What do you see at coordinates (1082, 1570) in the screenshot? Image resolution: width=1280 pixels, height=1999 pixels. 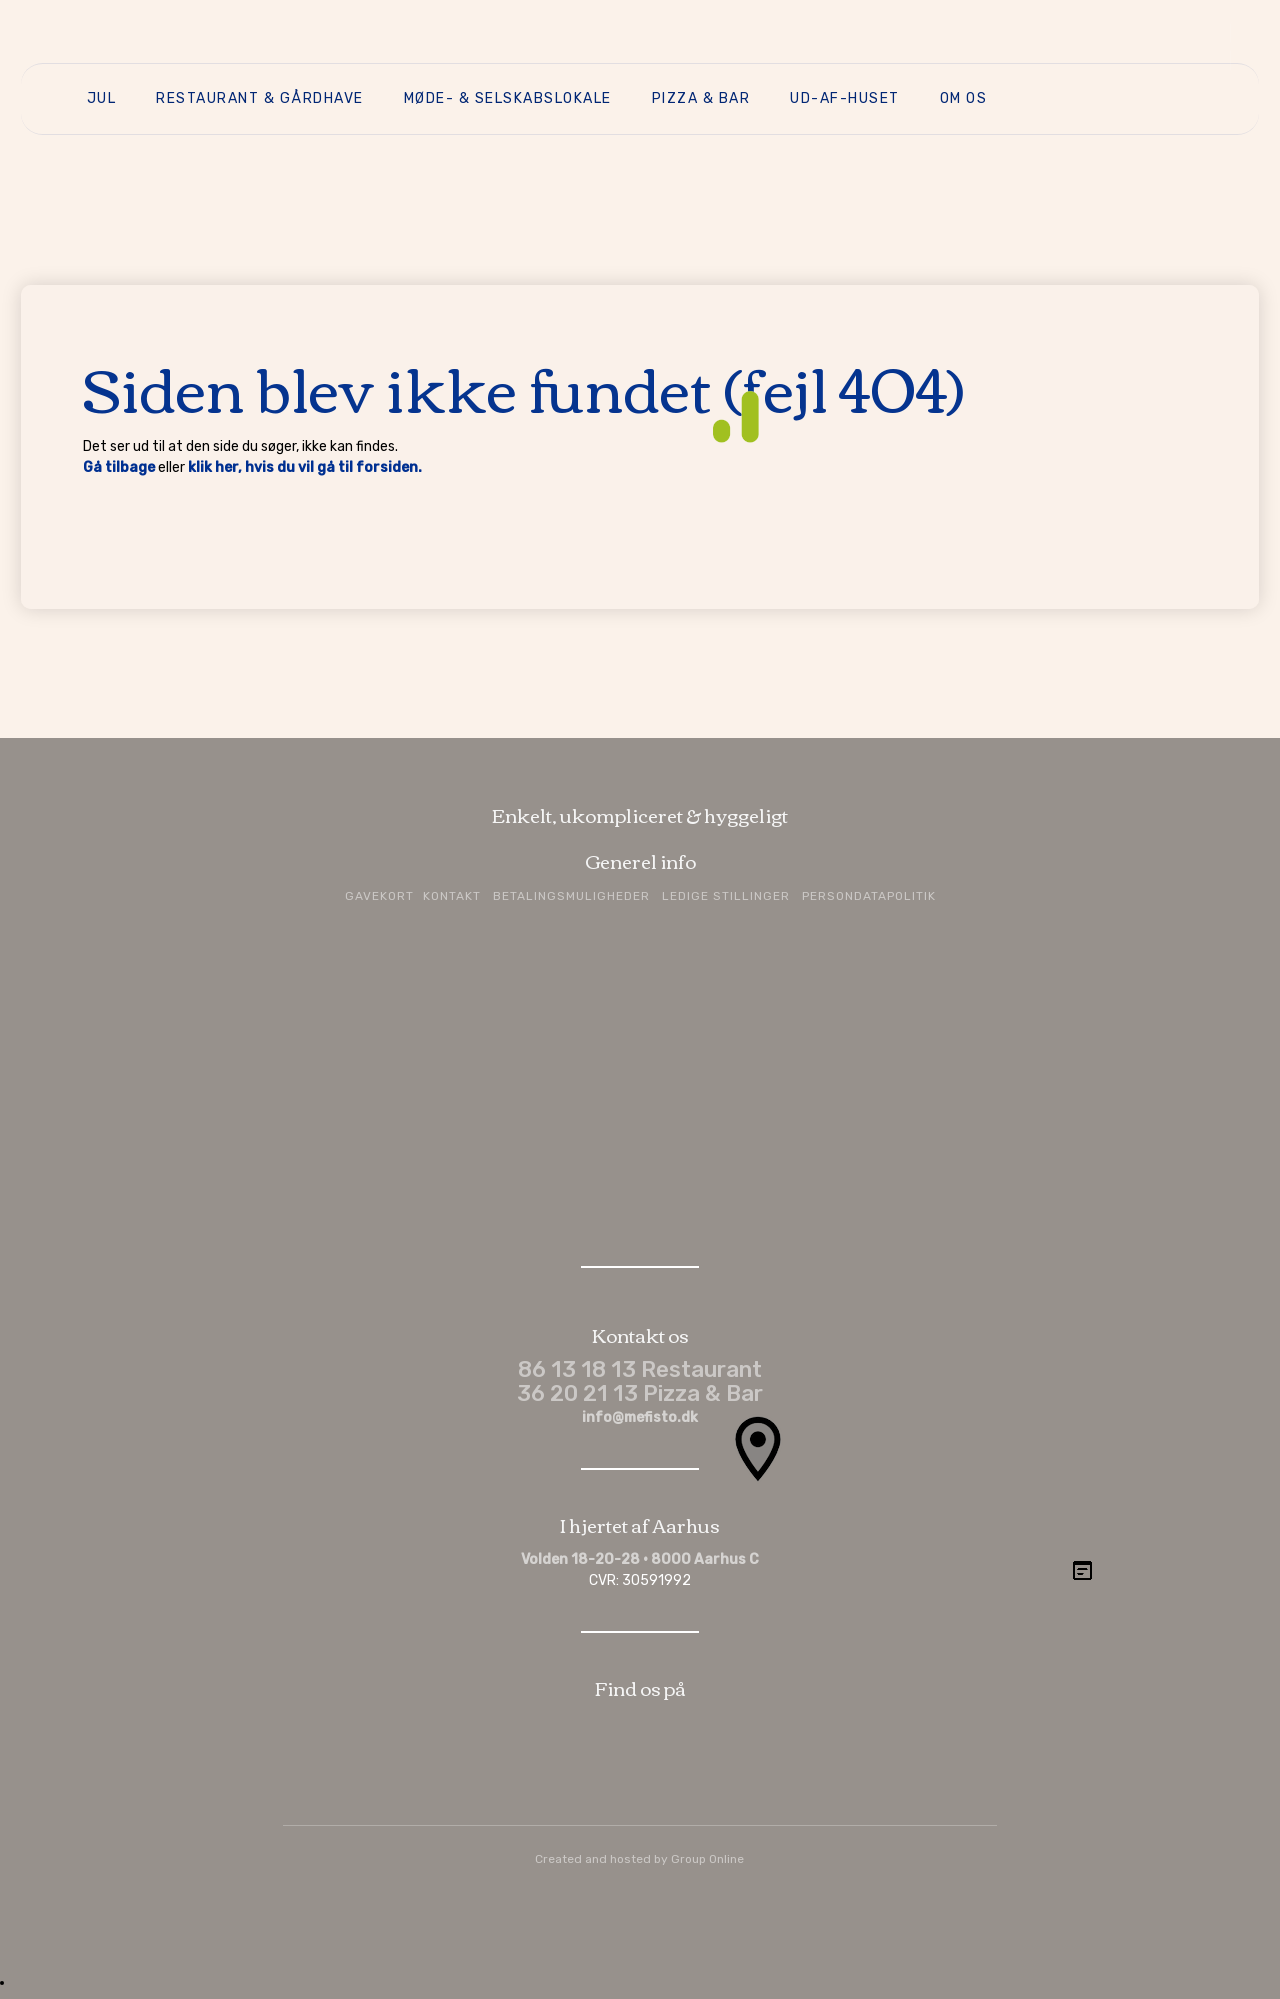 I see `open rich text editor` at bounding box center [1082, 1570].